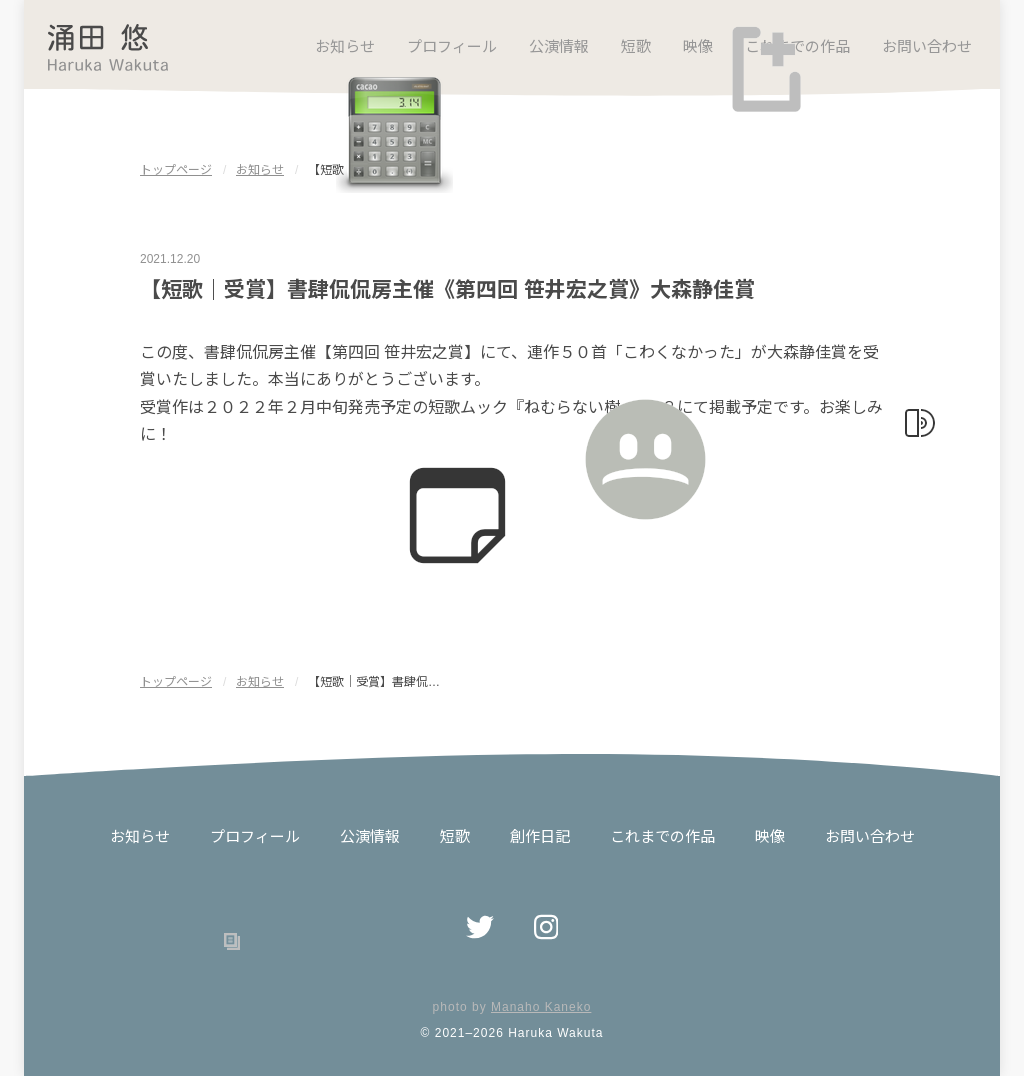 The image size is (1024, 1076). I want to click on access desktop widgets or desklets, so click(457, 515).